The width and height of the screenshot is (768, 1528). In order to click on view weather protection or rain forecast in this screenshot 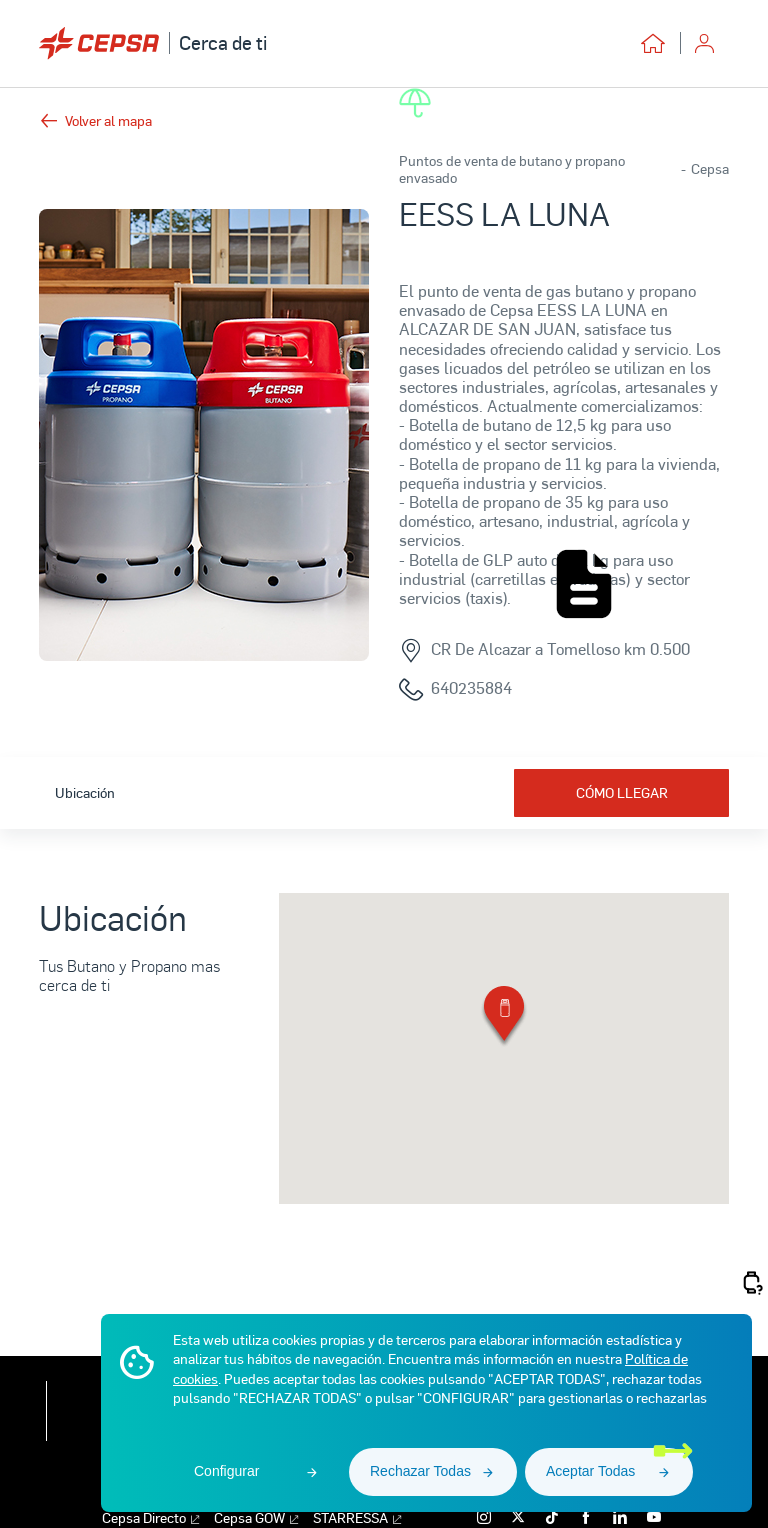, I will do `click(415, 103)`.